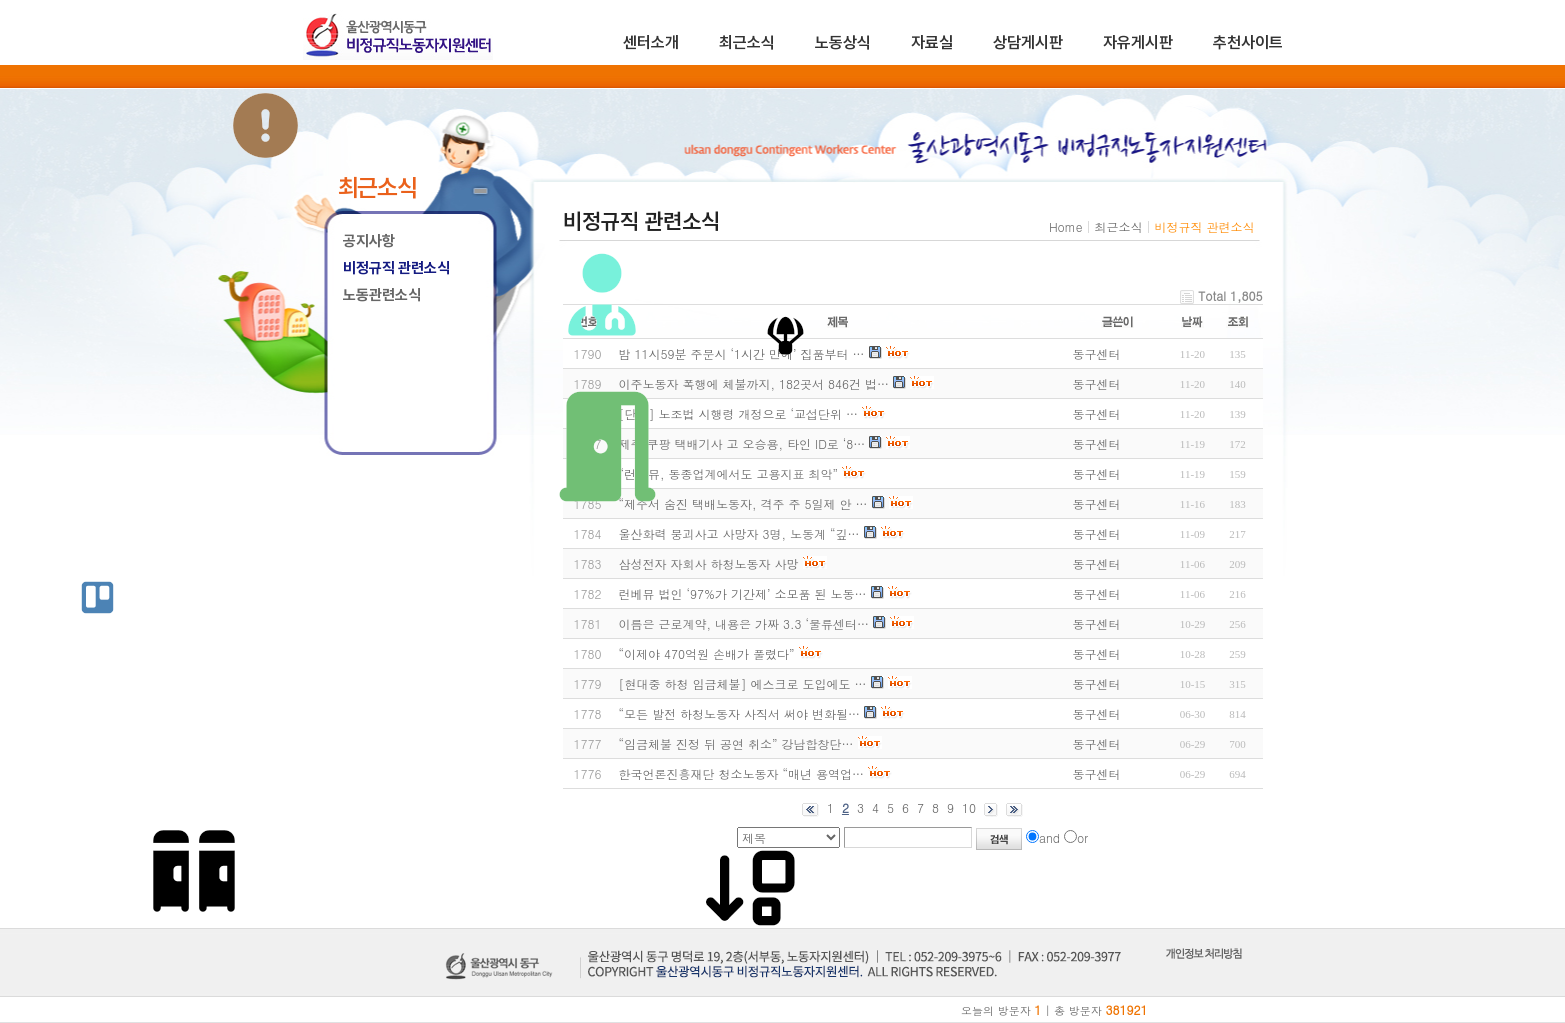  I want to click on log out or sign out of your account, so click(607, 446).